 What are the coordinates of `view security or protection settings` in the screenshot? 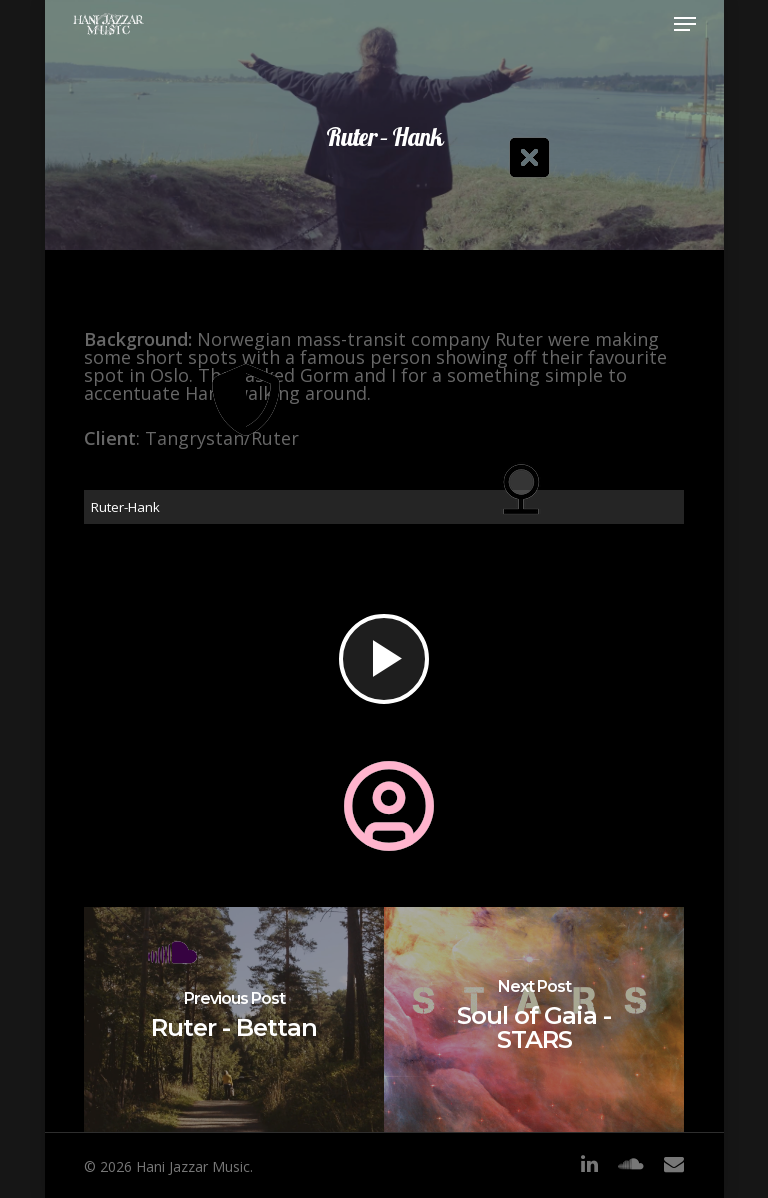 It's located at (246, 400).